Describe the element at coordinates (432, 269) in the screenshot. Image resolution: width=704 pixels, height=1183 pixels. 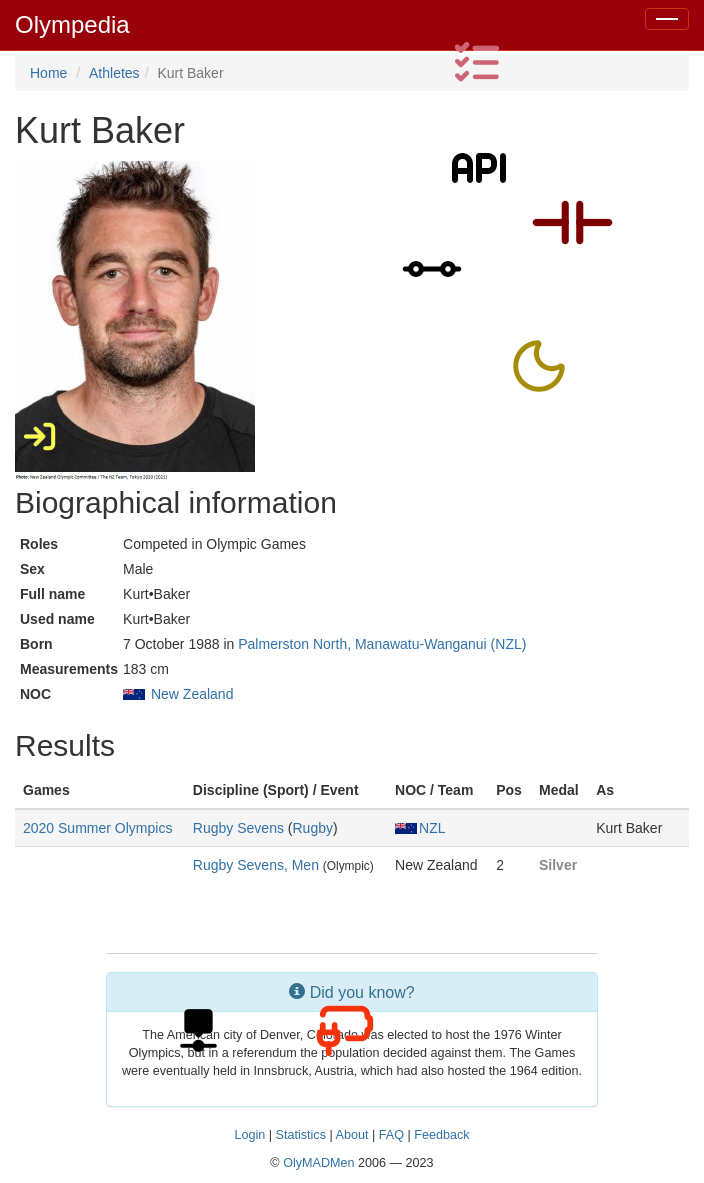
I see `indicates a closed circuit or active connection` at that location.